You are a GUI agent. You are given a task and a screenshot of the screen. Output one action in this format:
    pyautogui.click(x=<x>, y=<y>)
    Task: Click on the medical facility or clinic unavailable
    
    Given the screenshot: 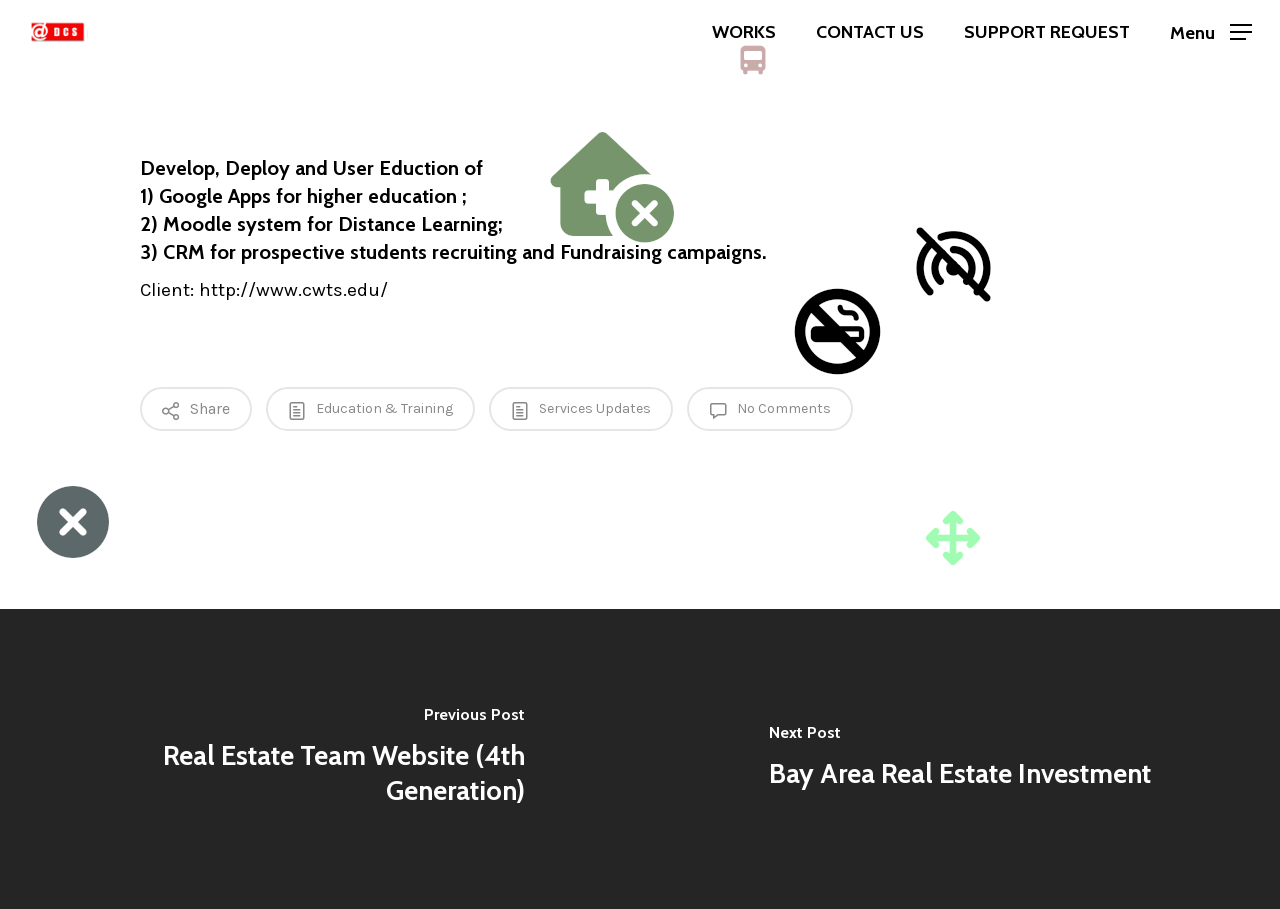 What is the action you would take?
    pyautogui.click(x=609, y=184)
    